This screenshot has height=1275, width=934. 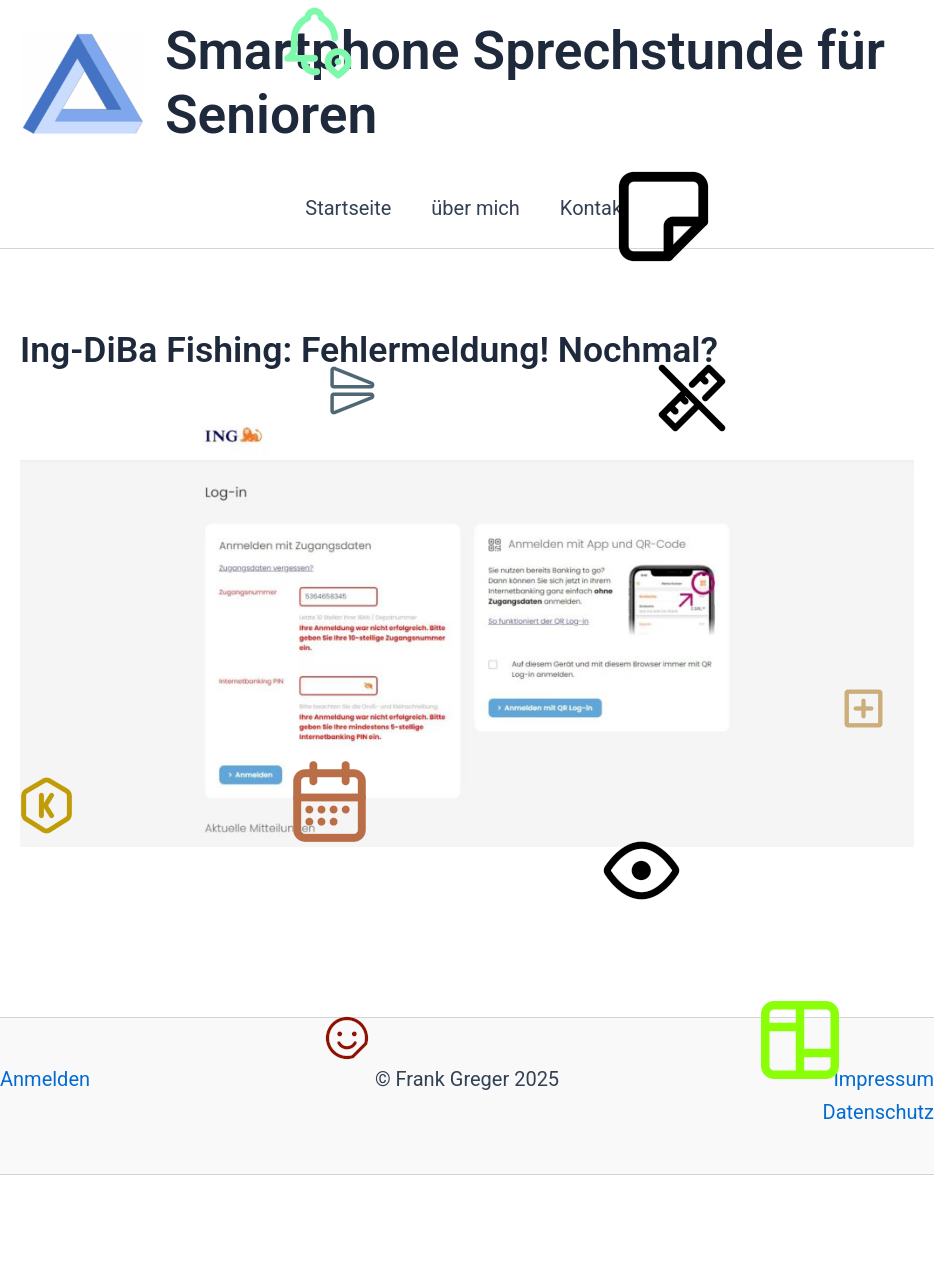 I want to click on view weekly calendar, so click(x=329, y=801).